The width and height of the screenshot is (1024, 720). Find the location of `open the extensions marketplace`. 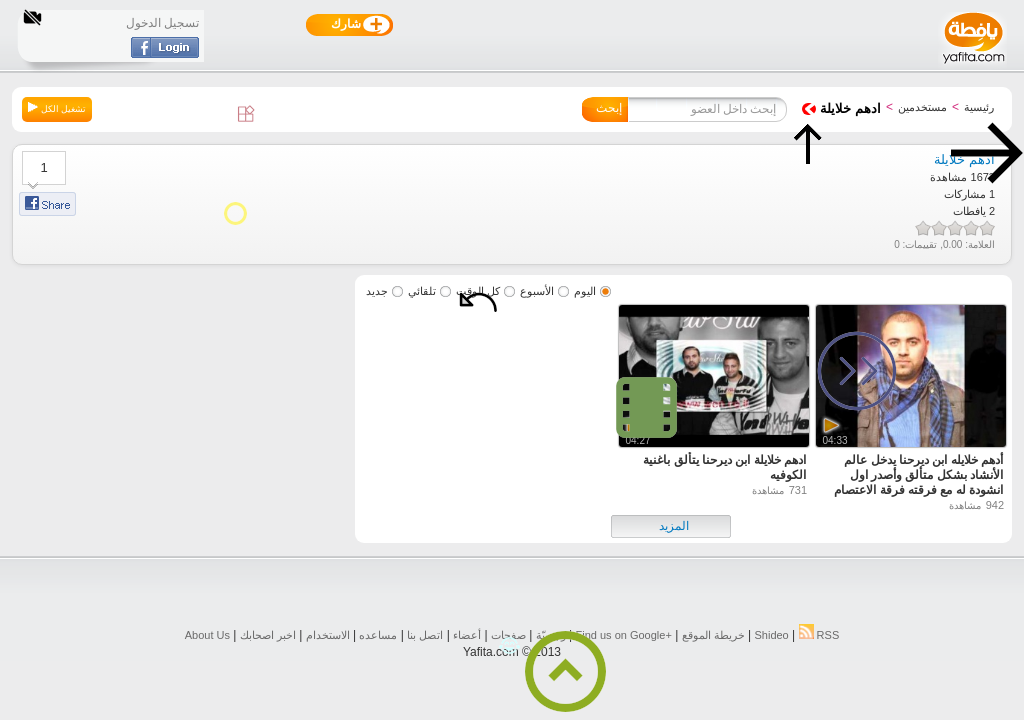

open the extensions marketplace is located at coordinates (245, 113).